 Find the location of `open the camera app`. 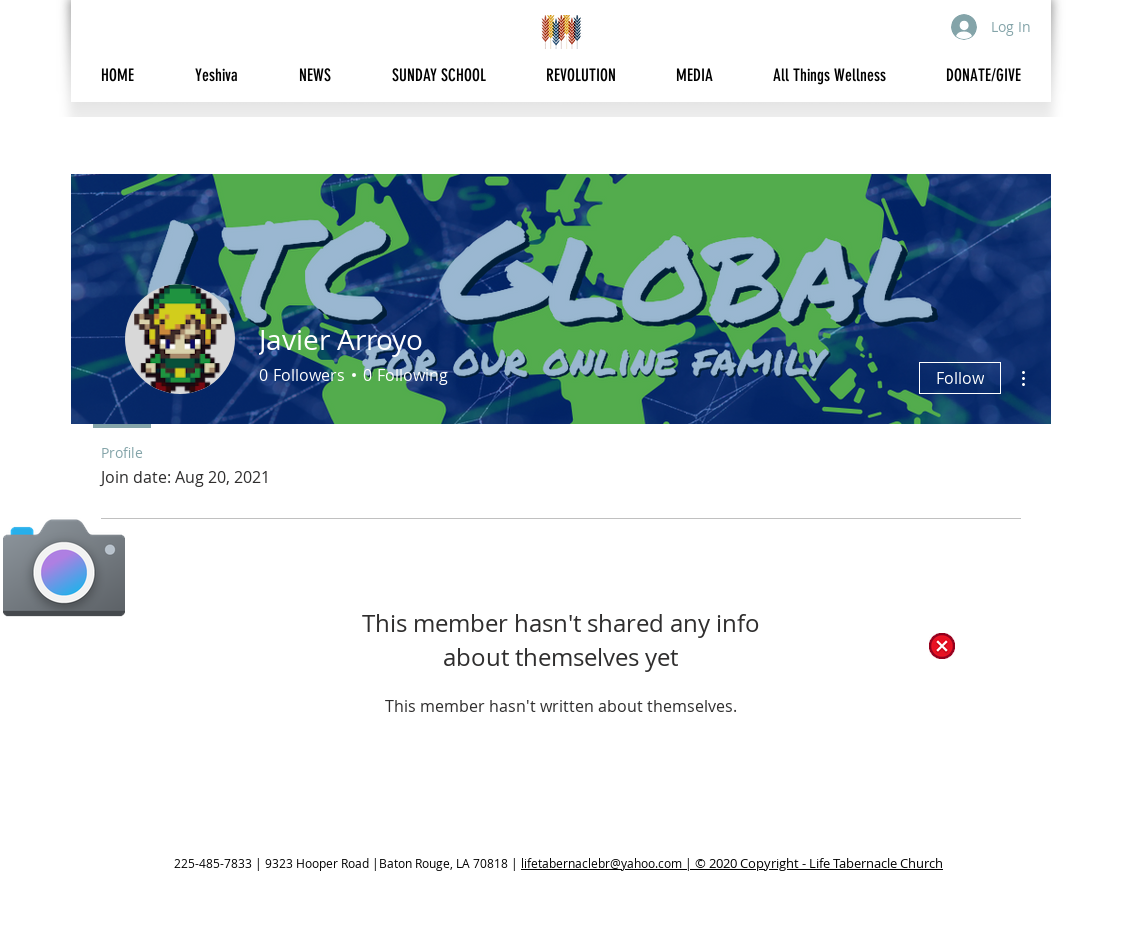

open the camera app is located at coordinates (64, 568).